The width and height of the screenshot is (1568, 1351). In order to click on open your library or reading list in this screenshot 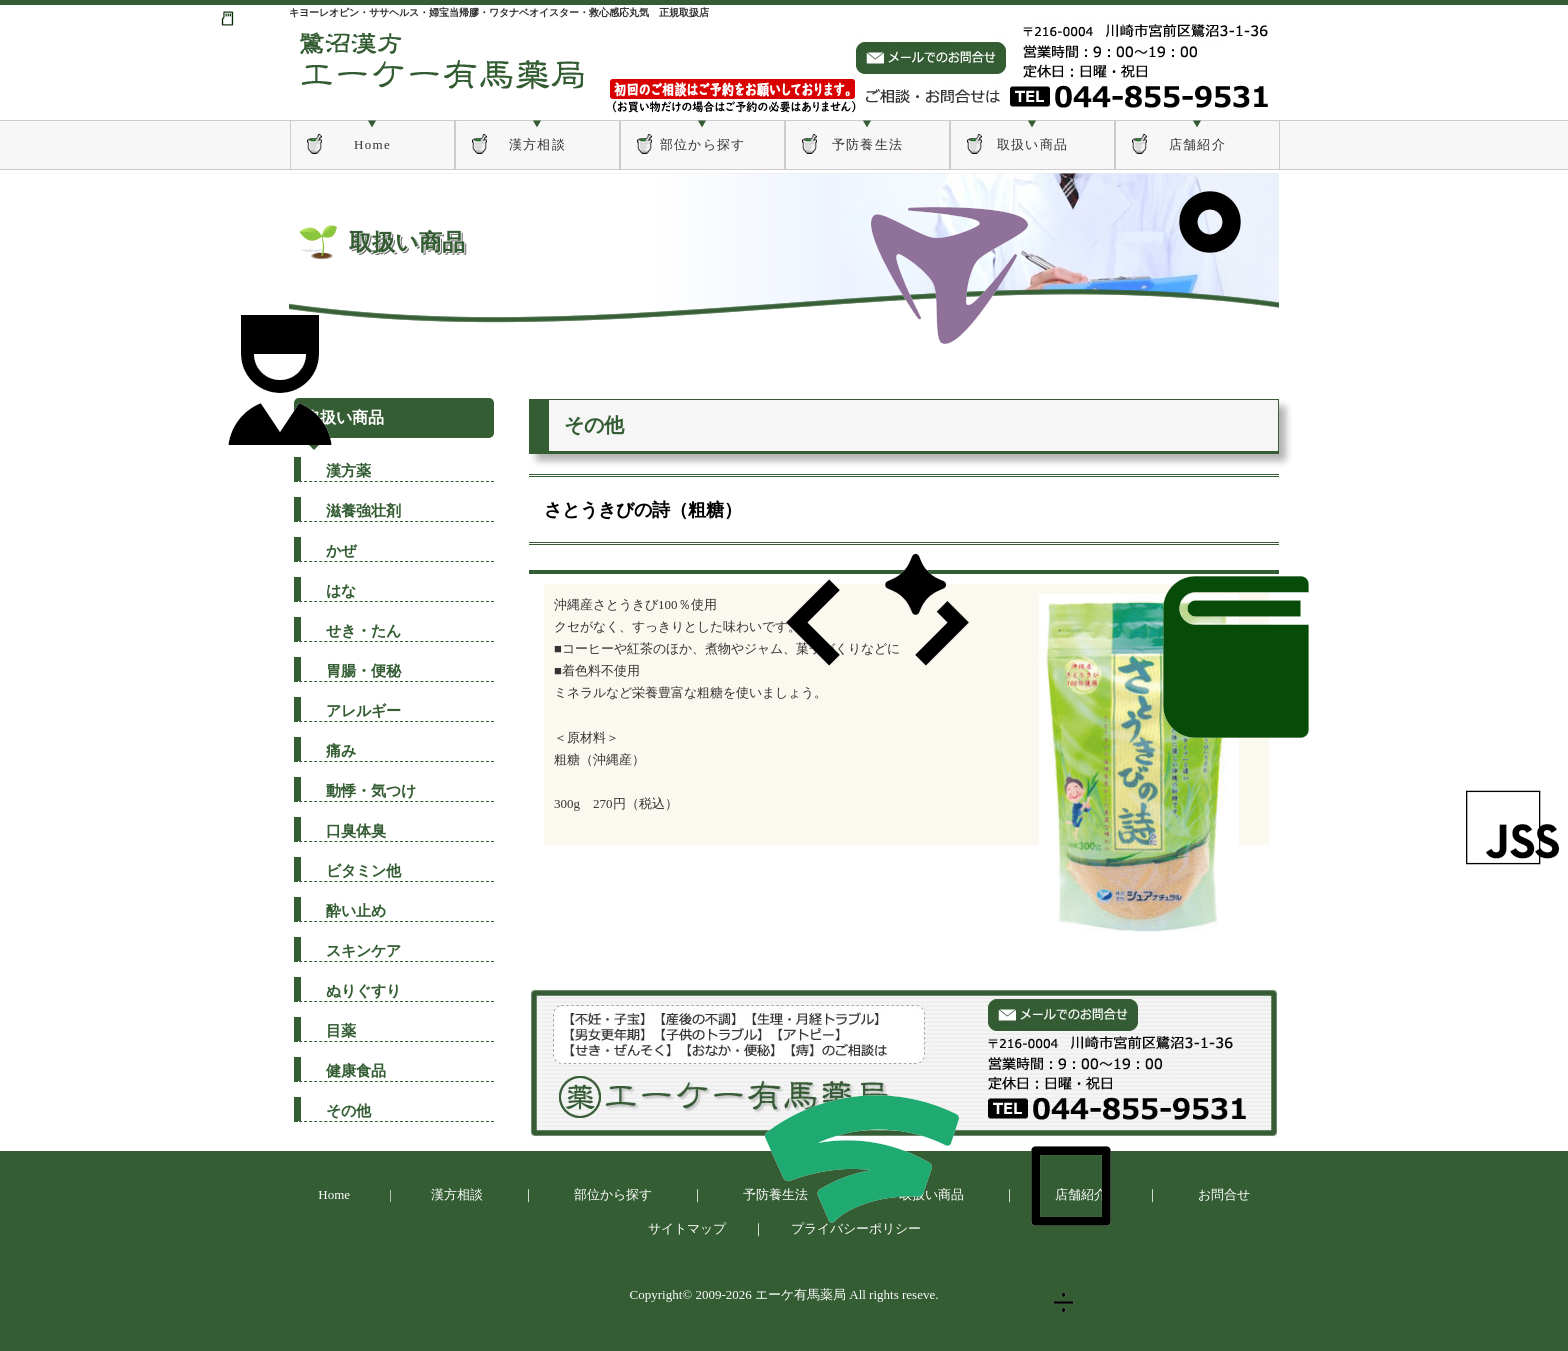, I will do `click(1236, 657)`.